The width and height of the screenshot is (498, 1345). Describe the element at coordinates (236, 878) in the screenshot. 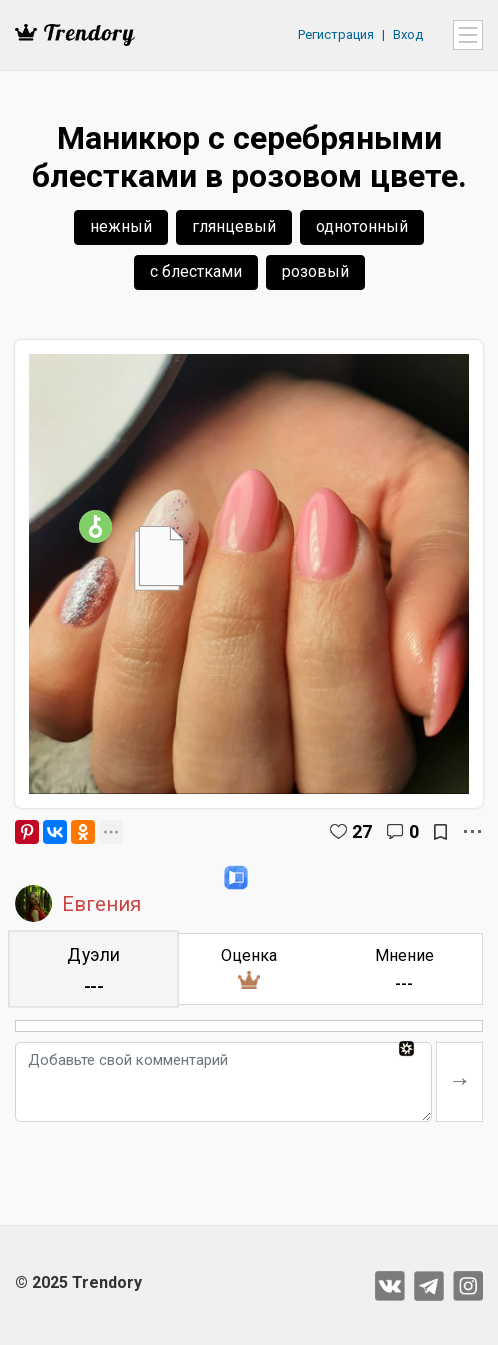

I see `configure network proxy settings` at that location.